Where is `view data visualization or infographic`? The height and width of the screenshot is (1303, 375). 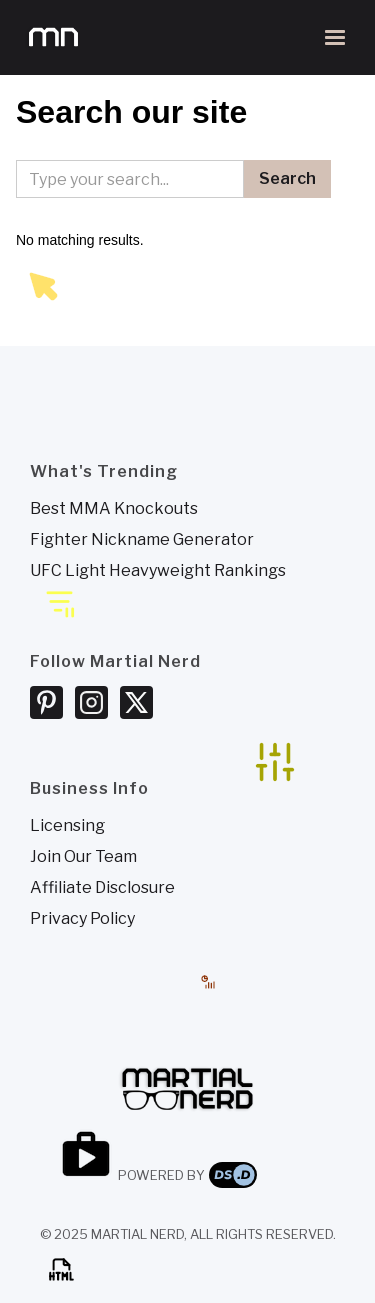
view data visualization or infographic is located at coordinates (208, 982).